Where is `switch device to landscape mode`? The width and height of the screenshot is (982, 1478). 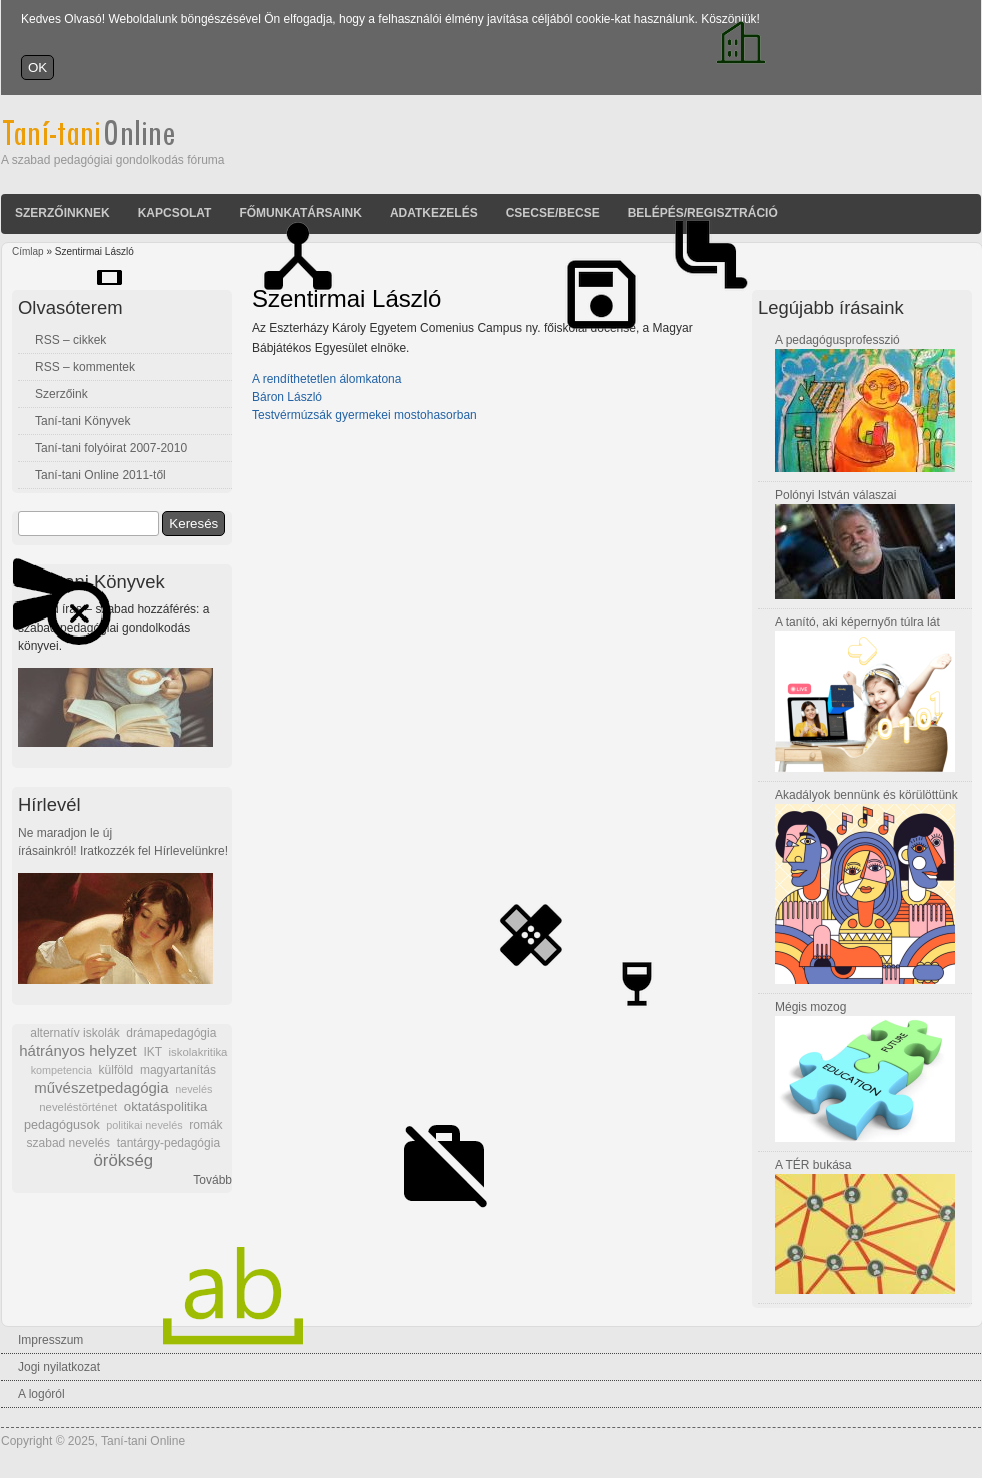
switch device to landscape mode is located at coordinates (109, 277).